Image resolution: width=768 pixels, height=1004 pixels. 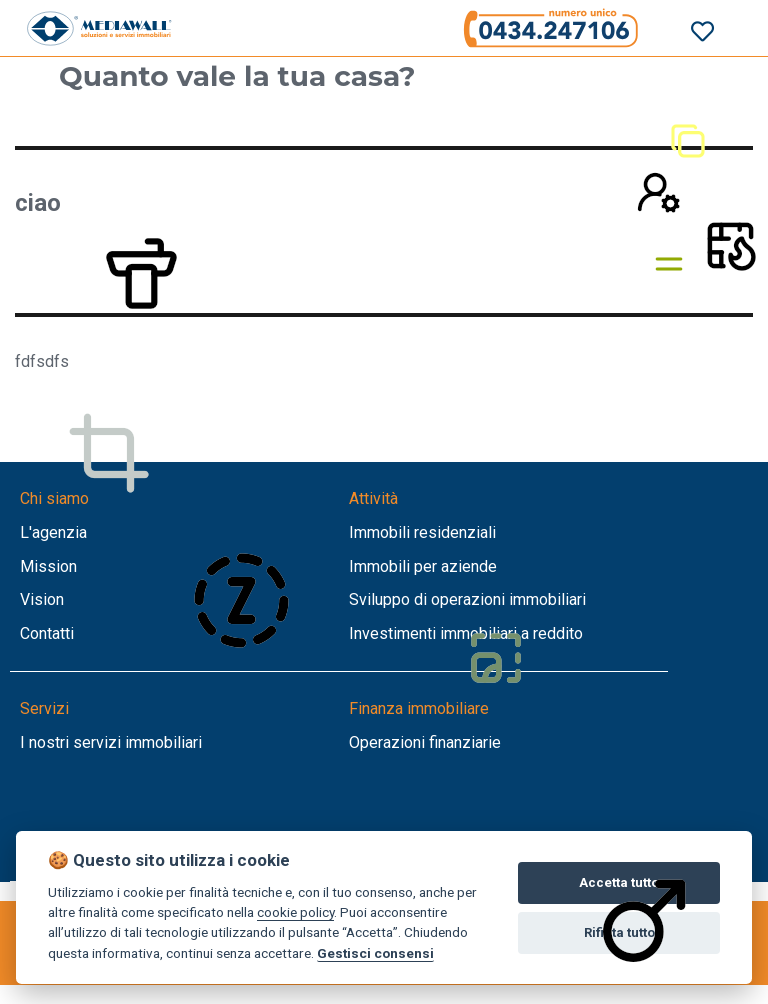 I want to click on access presentation or speaker mode, so click(x=141, y=273).